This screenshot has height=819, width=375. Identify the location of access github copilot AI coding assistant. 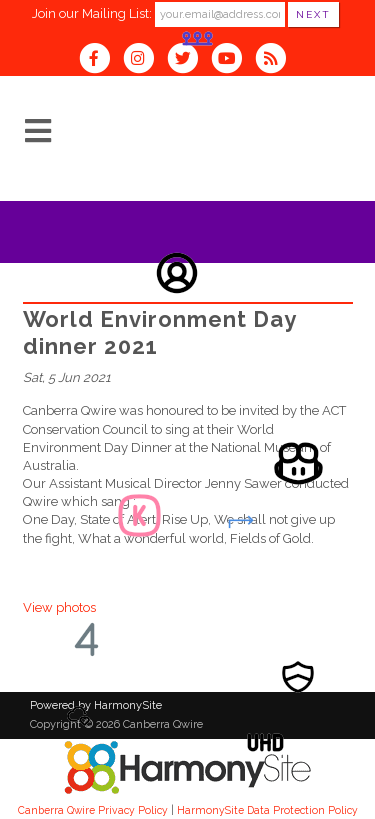
(298, 462).